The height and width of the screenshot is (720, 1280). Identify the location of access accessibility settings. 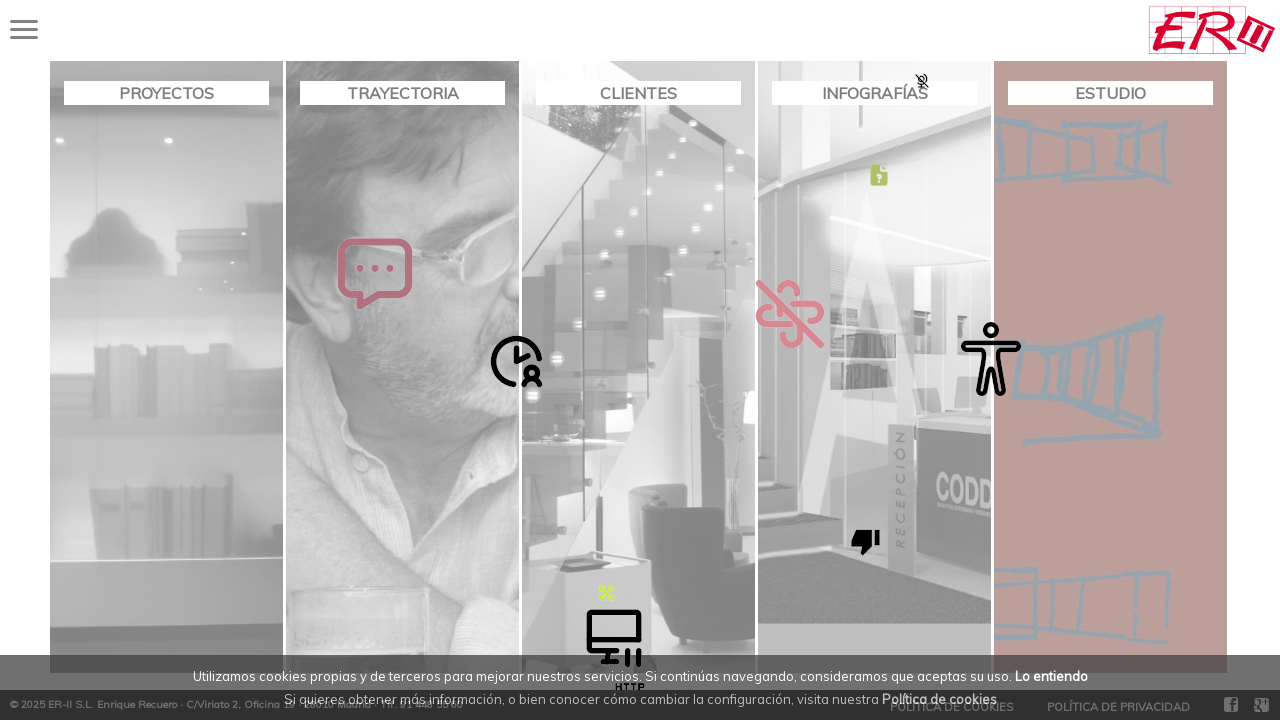
(991, 359).